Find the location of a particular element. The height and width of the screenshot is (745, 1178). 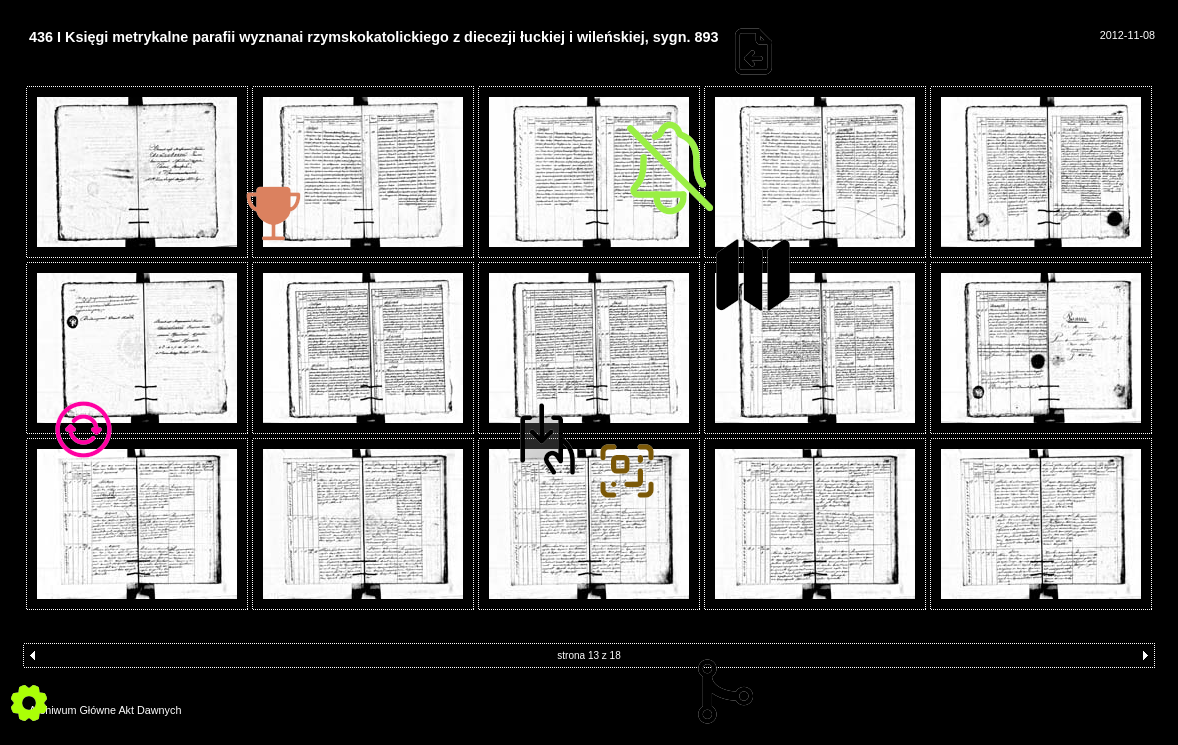

scan a QR code is located at coordinates (627, 471).